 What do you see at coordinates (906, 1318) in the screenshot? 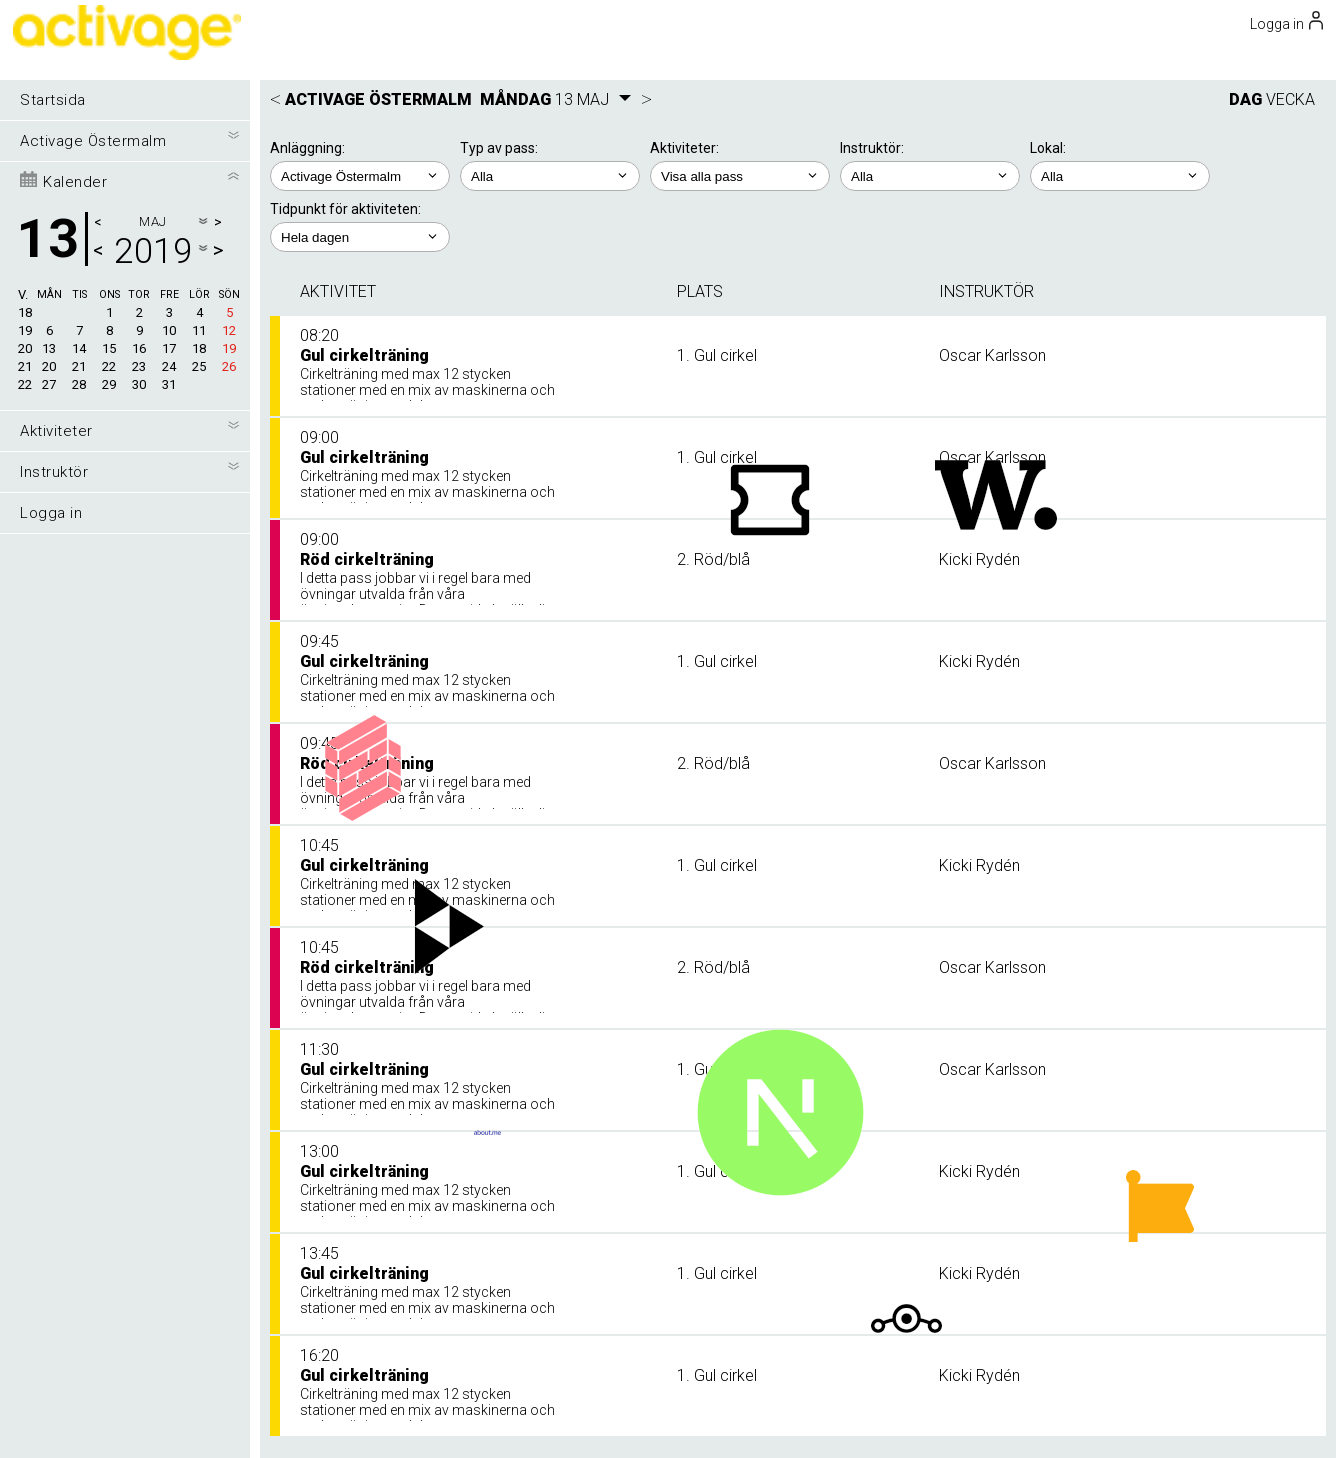
I see `lineageos logo` at bounding box center [906, 1318].